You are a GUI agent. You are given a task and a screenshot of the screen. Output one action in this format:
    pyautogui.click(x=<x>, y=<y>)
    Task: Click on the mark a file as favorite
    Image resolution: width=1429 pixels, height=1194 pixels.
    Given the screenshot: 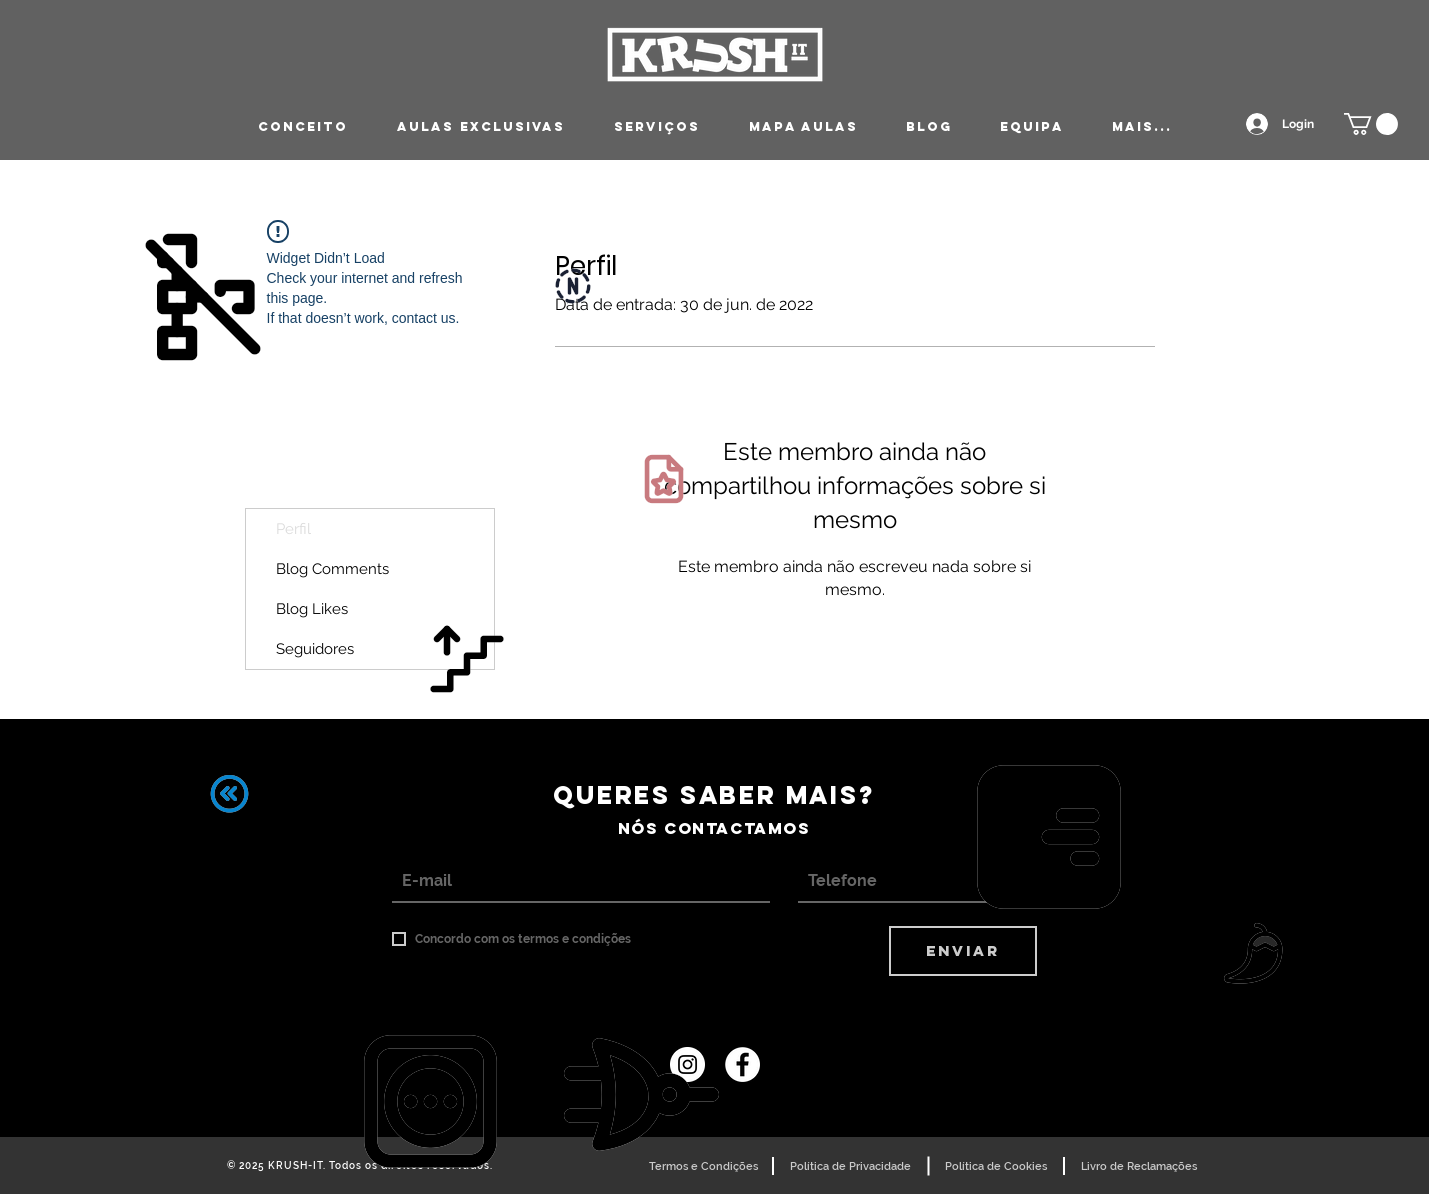 What is the action you would take?
    pyautogui.click(x=664, y=479)
    